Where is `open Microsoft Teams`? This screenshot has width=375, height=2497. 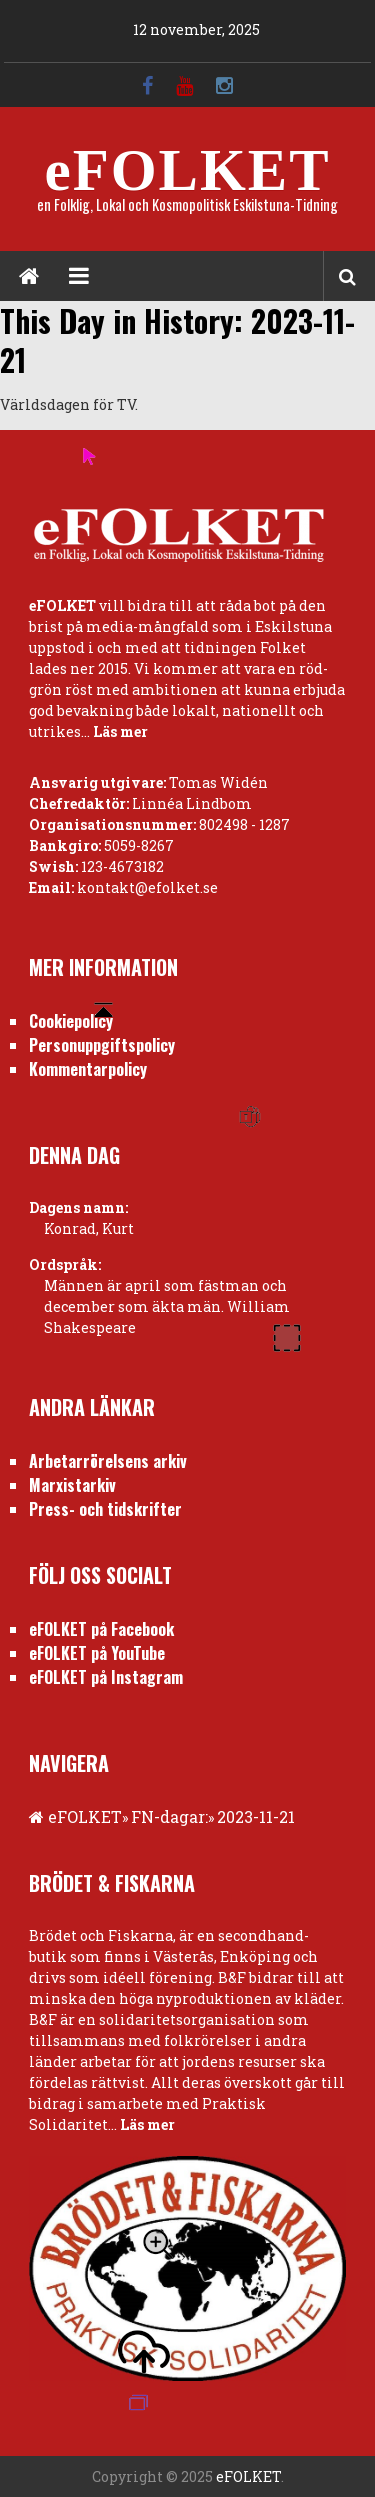 open Microsoft Teams is located at coordinates (250, 1117).